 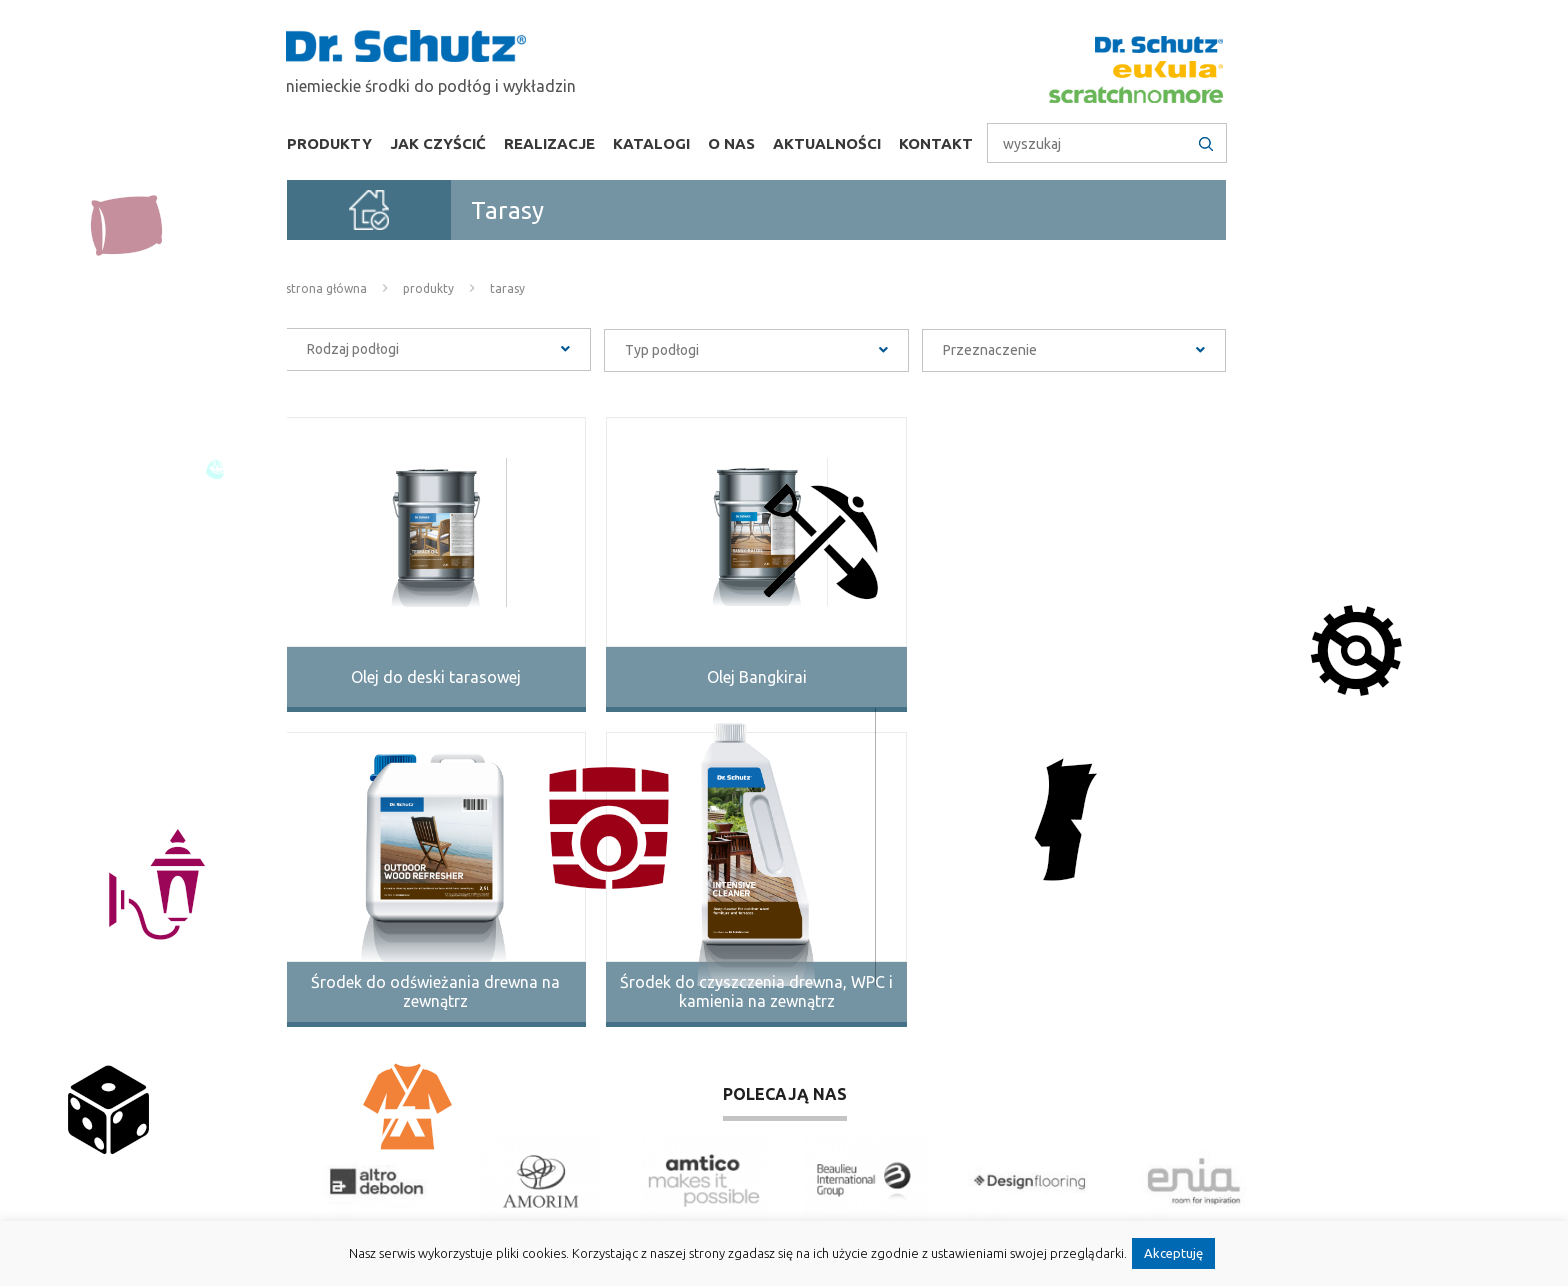 I want to click on indicates sleep mode or rest state, so click(x=126, y=225).